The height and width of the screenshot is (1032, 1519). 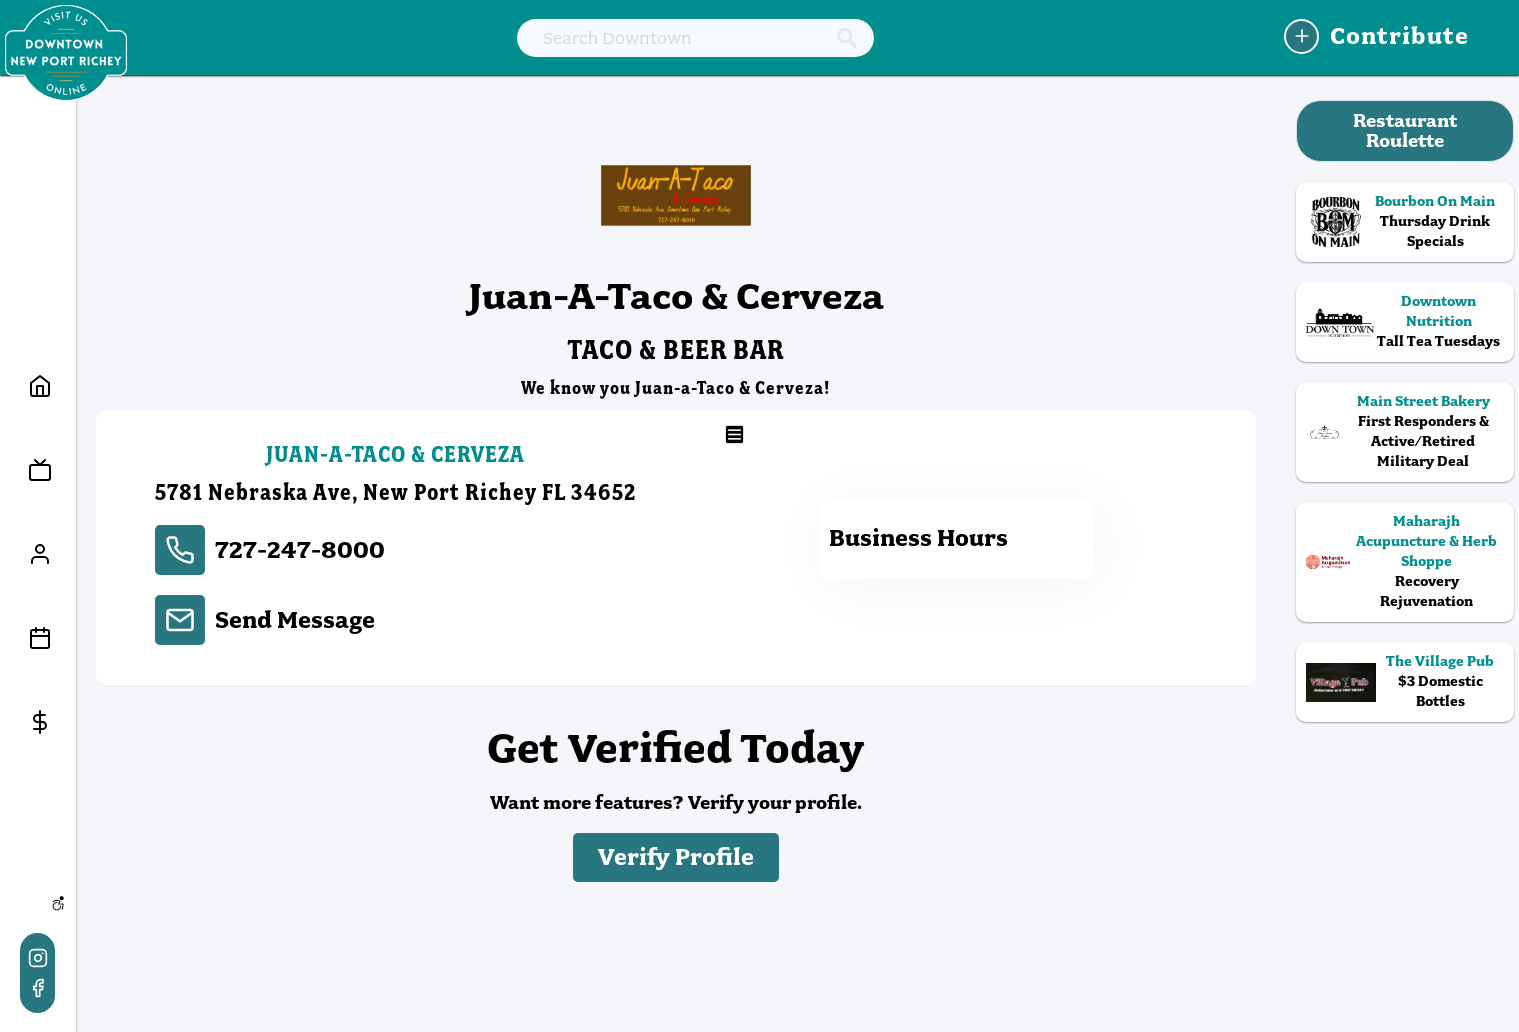 What do you see at coordinates (58, 903) in the screenshot?
I see `indicates wheelchair accessible facilities` at bounding box center [58, 903].